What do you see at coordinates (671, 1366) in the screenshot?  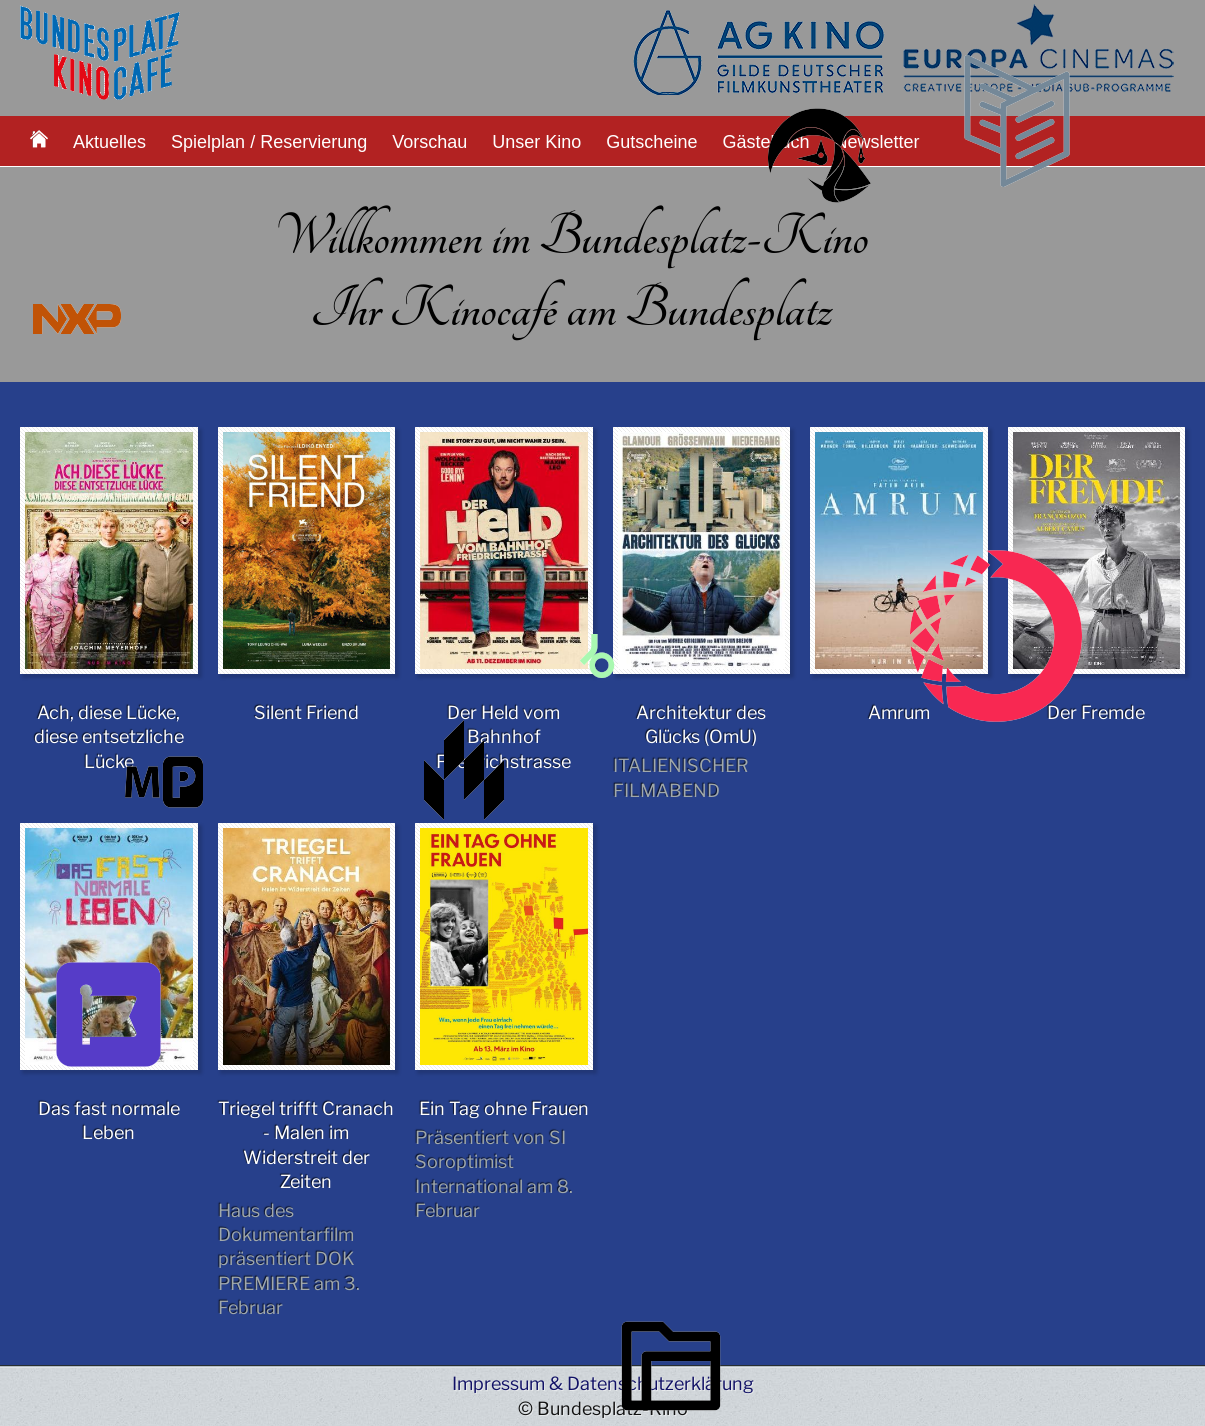 I see `open folder to view files` at bounding box center [671, 1366].